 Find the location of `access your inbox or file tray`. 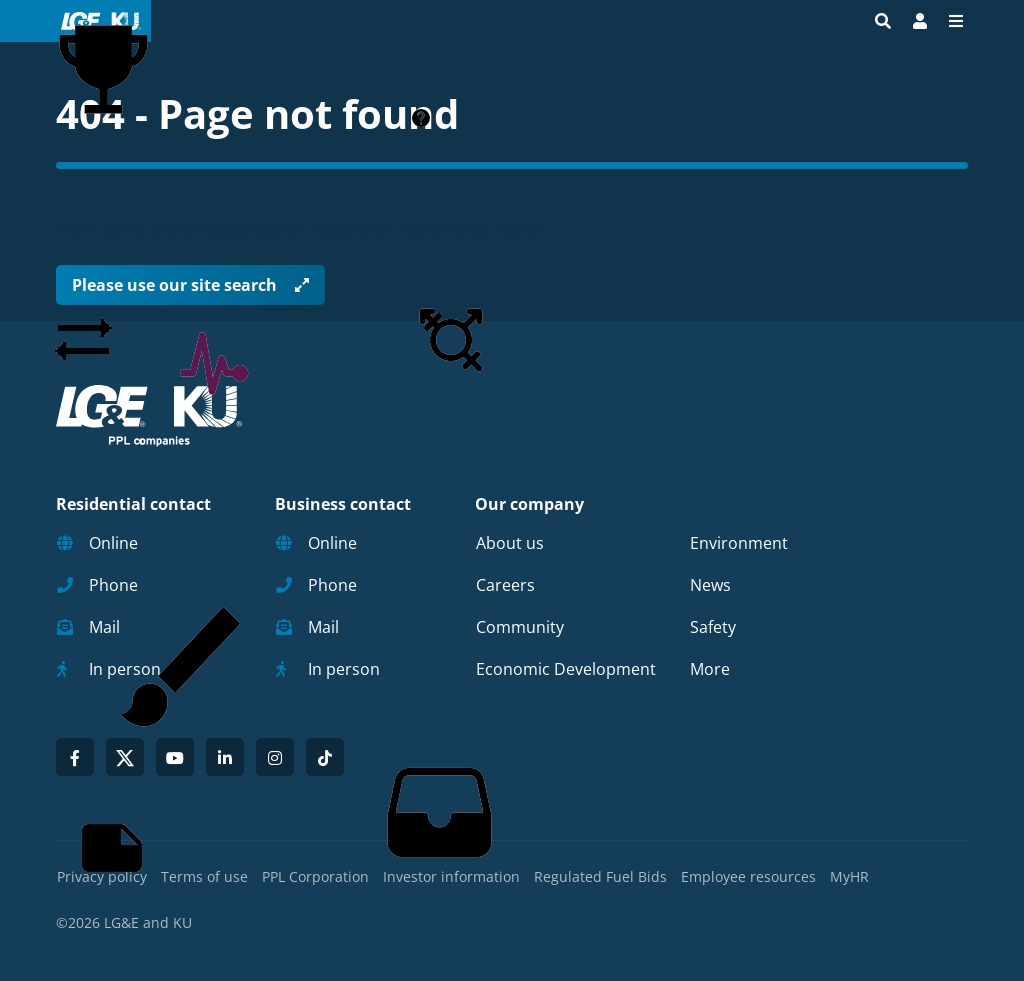

access your inbox or file tray is located at coordinates (439, 812).